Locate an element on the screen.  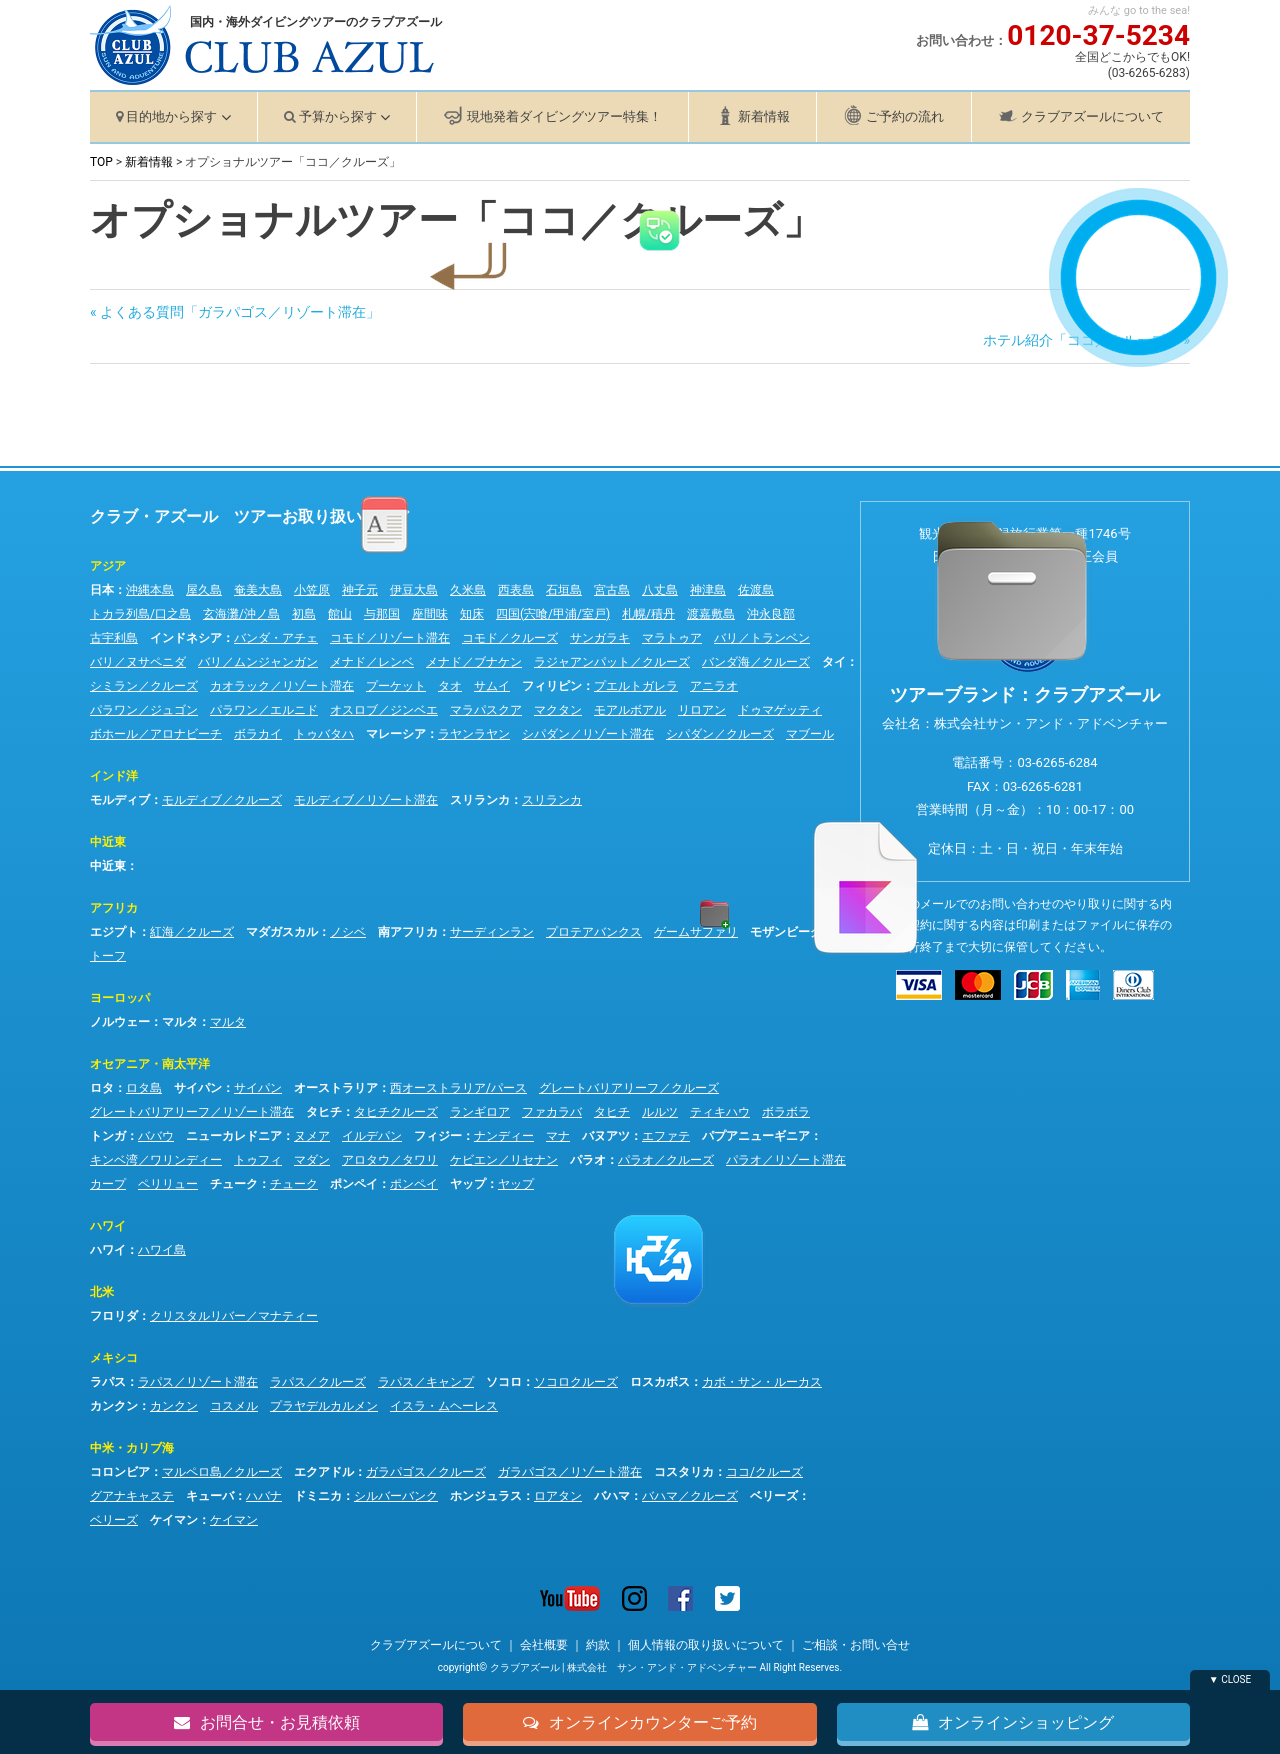
a kotlin source code file is located at coordinates (865, 887).